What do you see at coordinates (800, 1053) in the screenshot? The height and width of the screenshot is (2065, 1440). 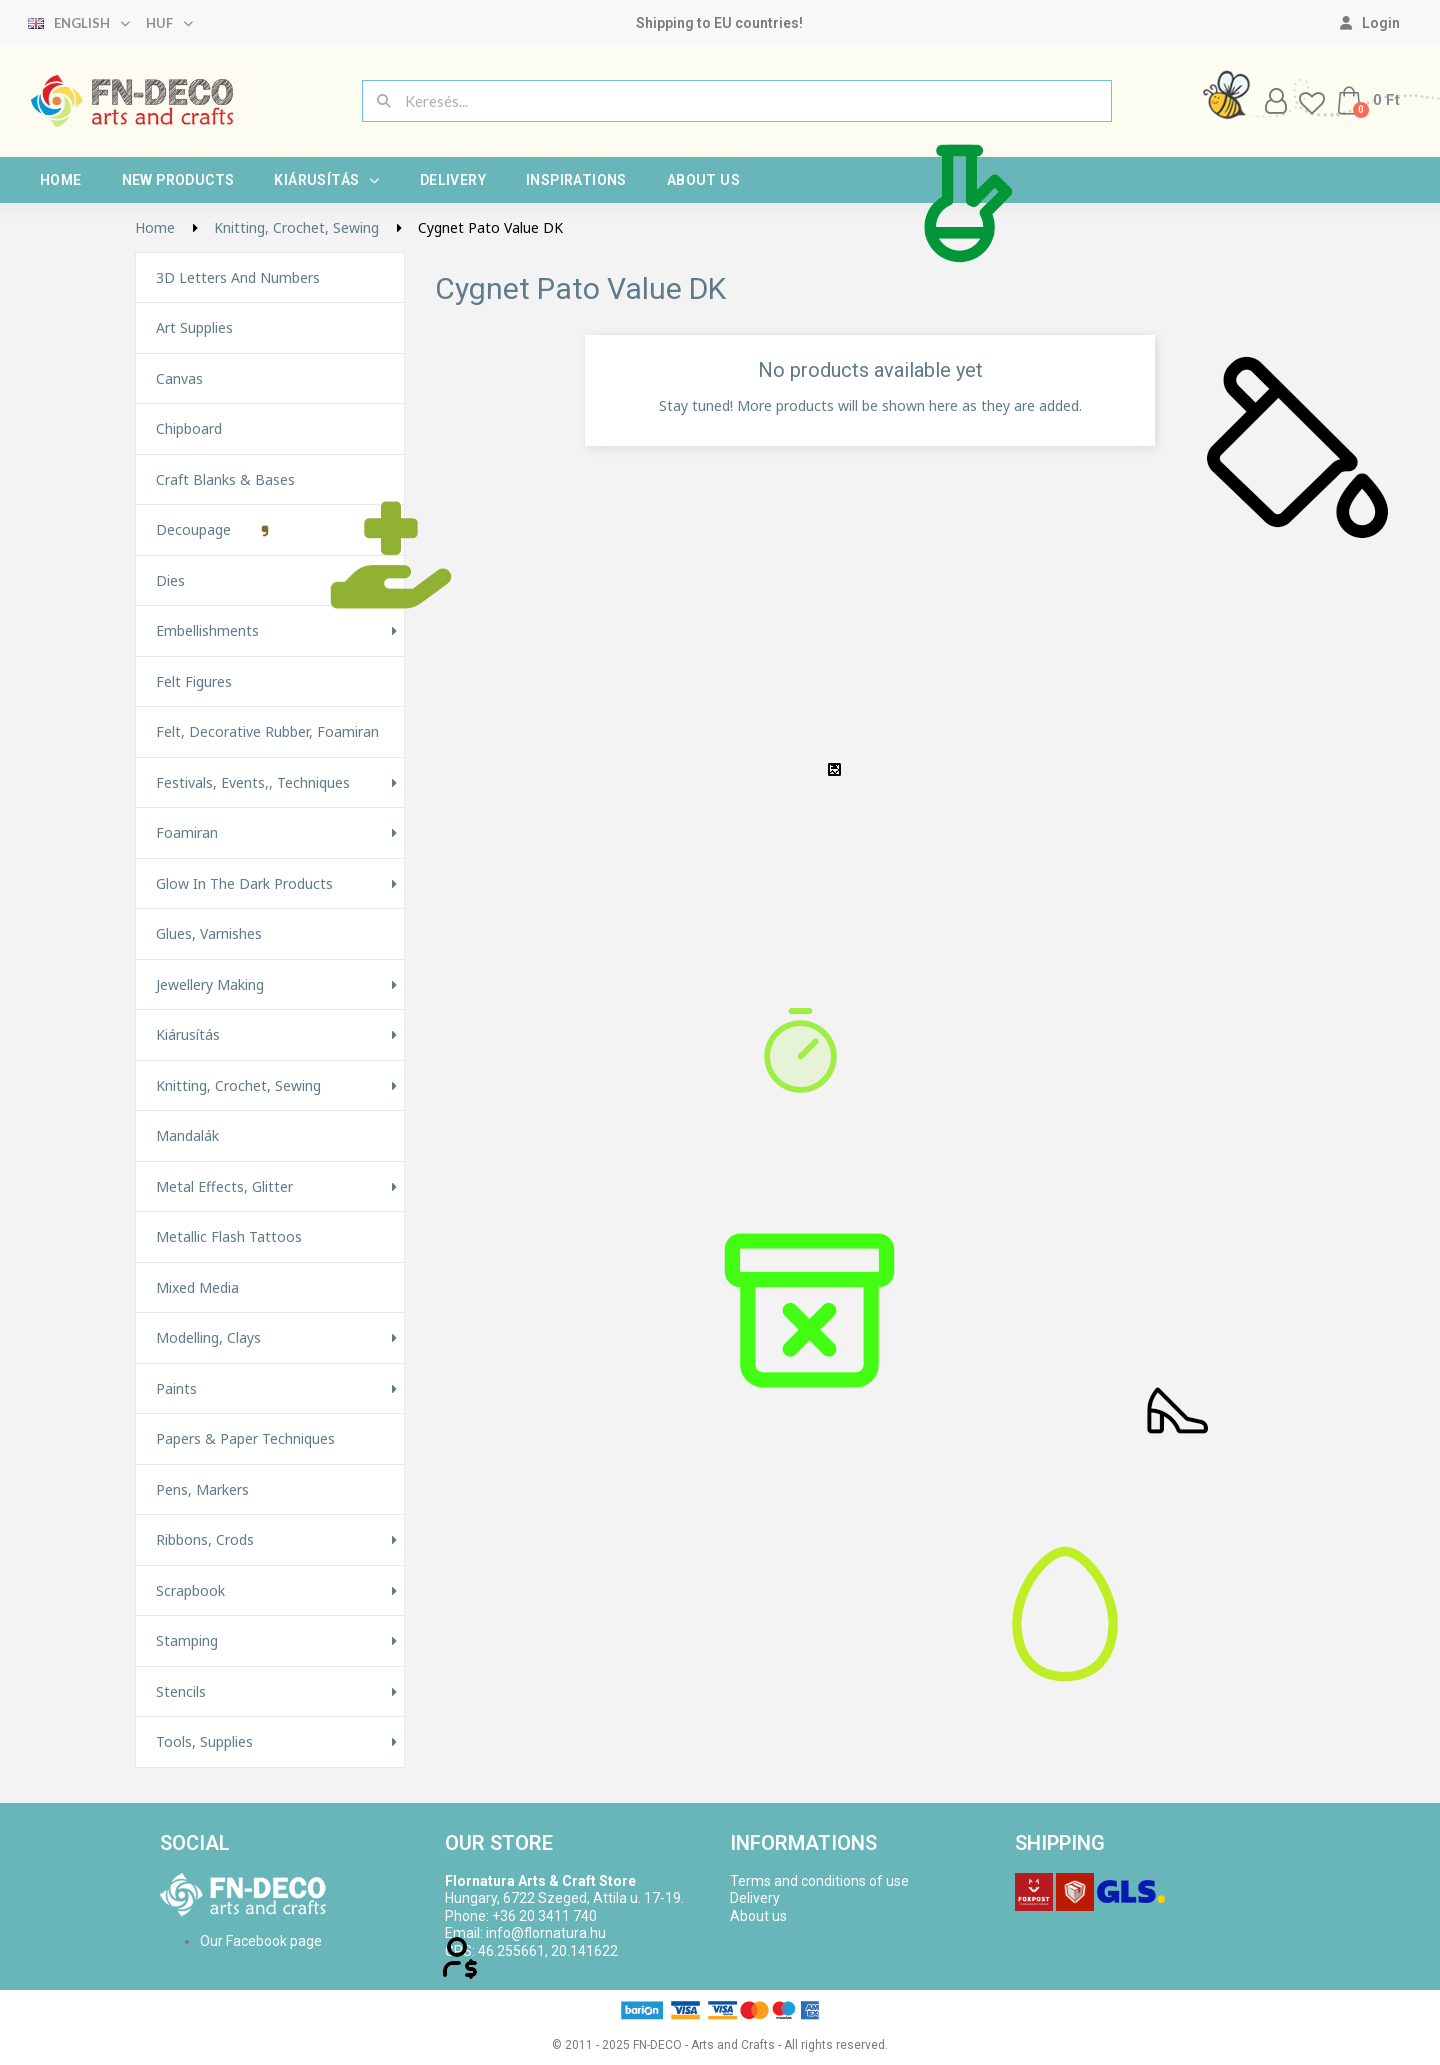 I see `set a countdown timer` at bounding box center [800, 1053].